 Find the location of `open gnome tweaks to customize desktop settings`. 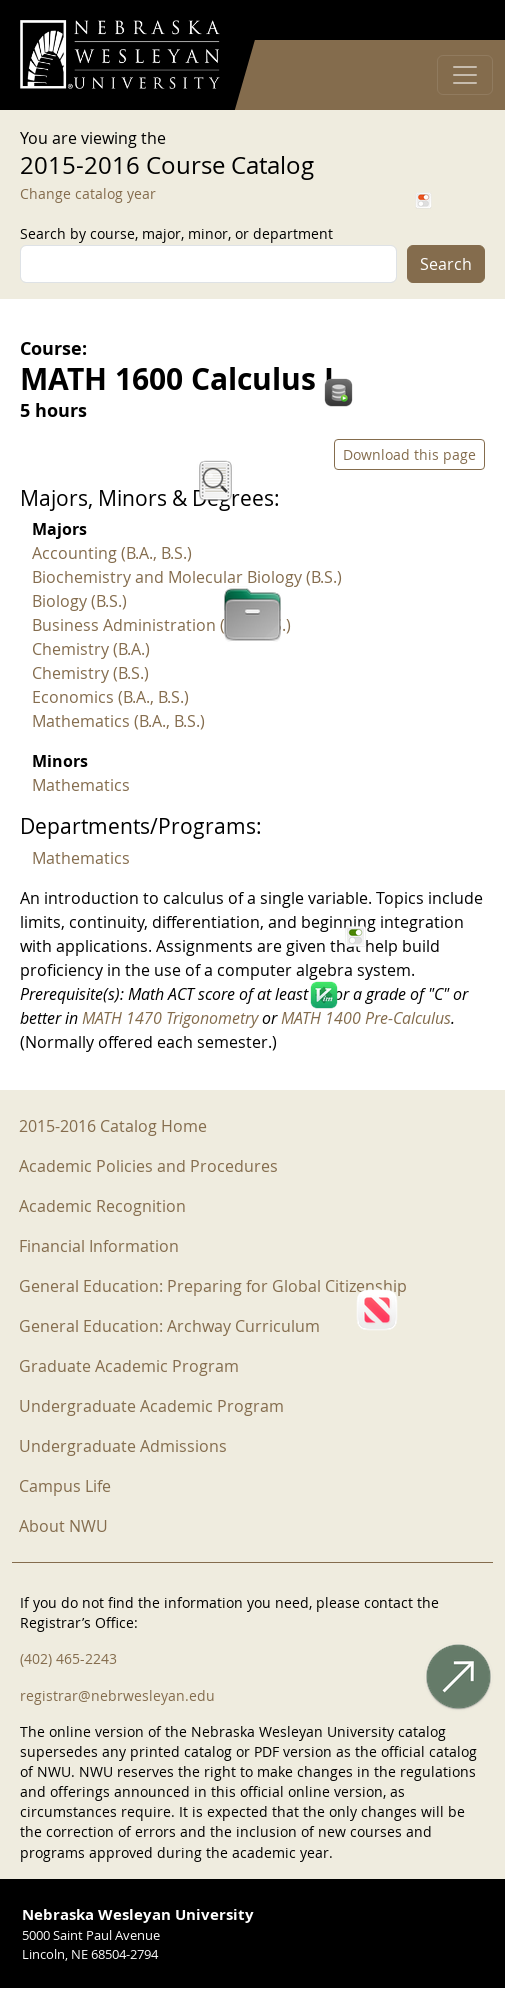

open gnome tweaks to customize desktop settings is located at coordinates (423, 200).